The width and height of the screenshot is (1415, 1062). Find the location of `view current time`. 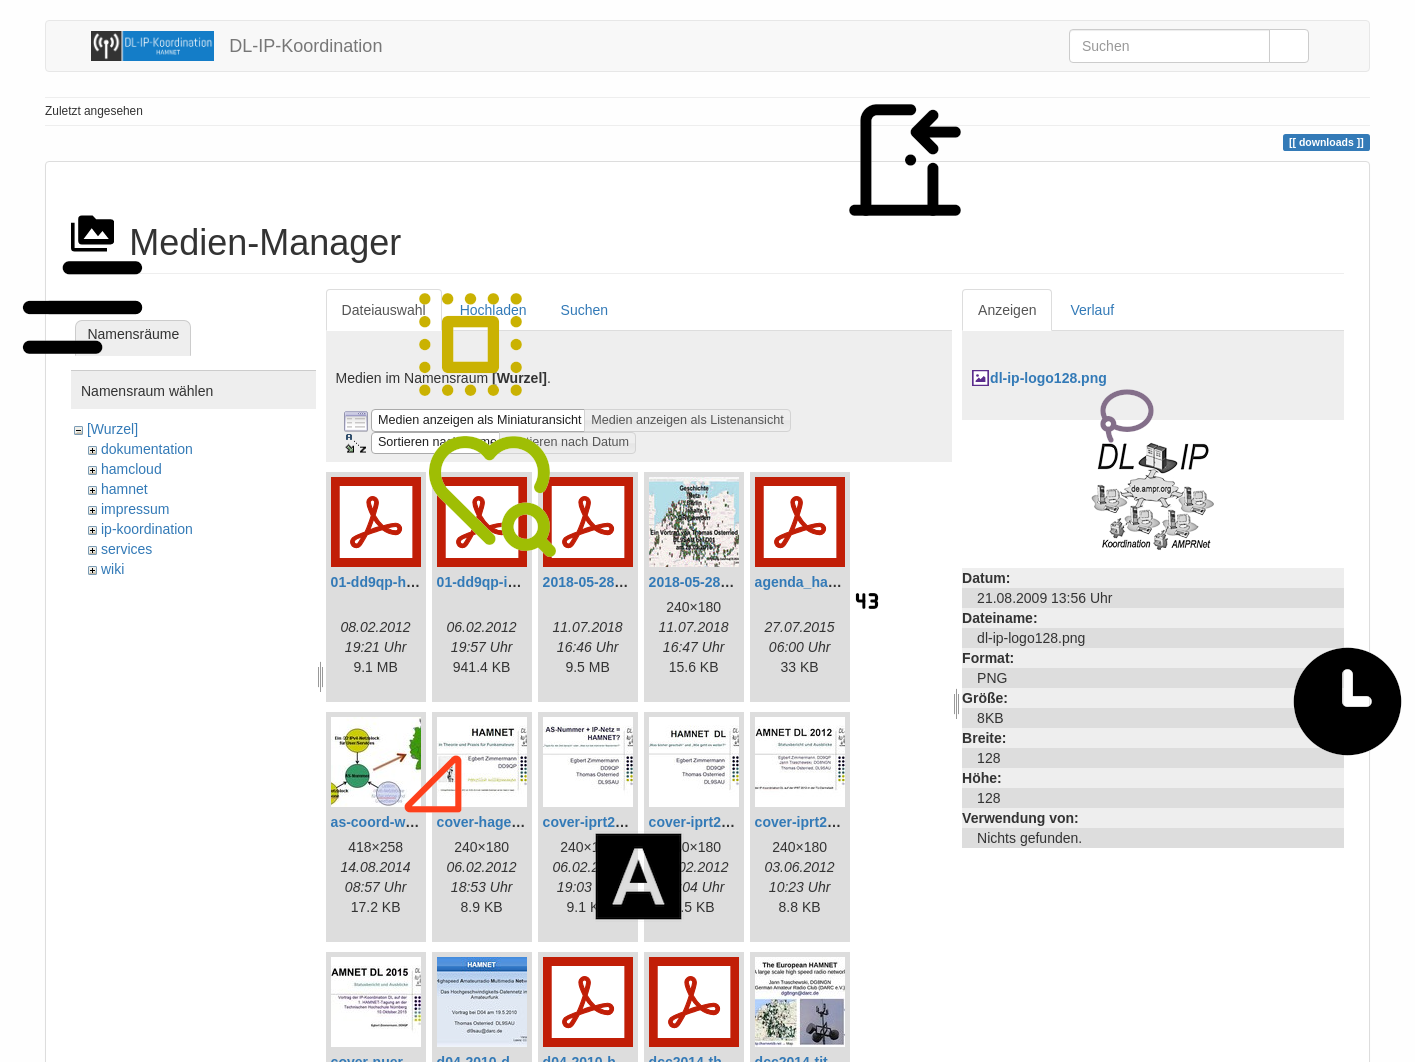

view current time is located at coordinates (1347, 701).